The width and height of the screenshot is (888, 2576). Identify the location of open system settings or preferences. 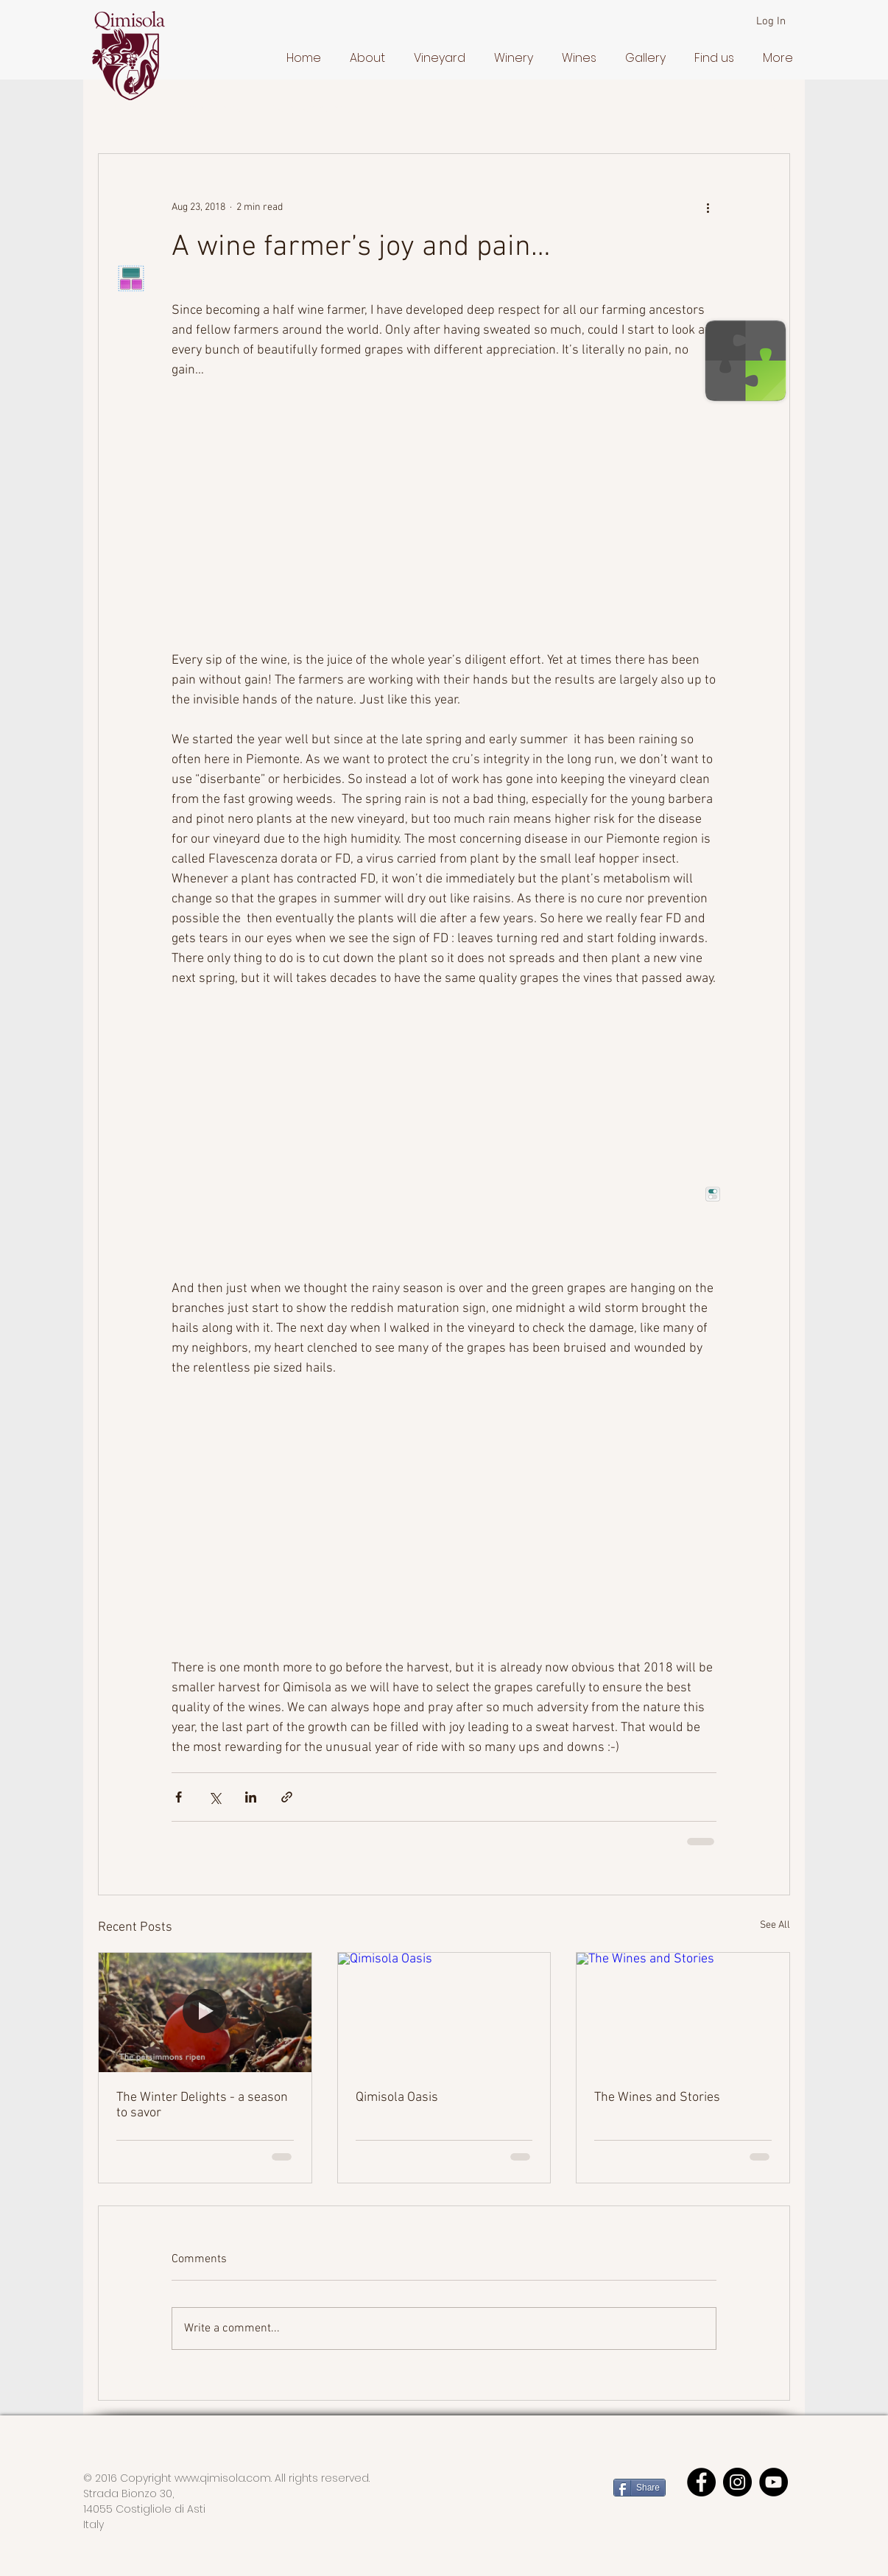
(713, 1194).